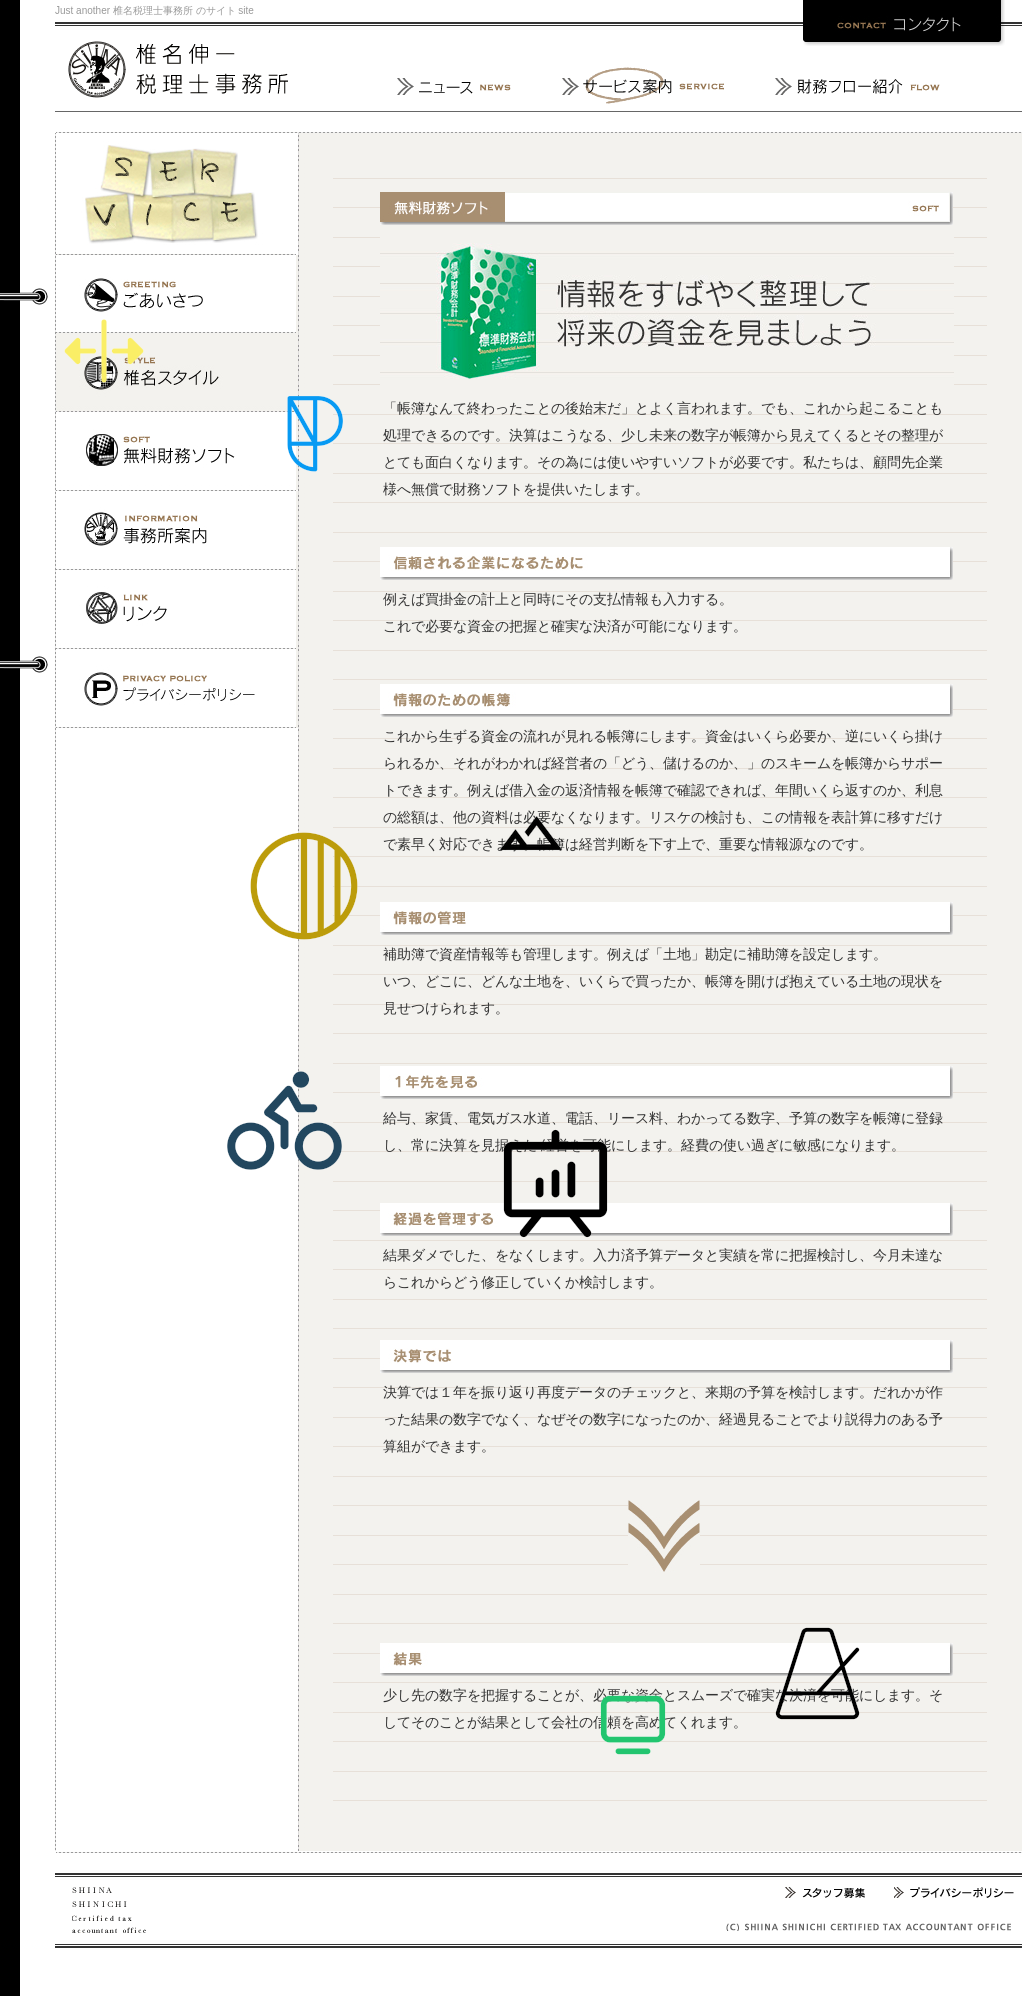 Image resolution: width=1022 pixels, height=1996 pixels. Describe the element at coordinates (284, 1118) in the screenshot. I see `access bike-sharing or cycling options` at that location.